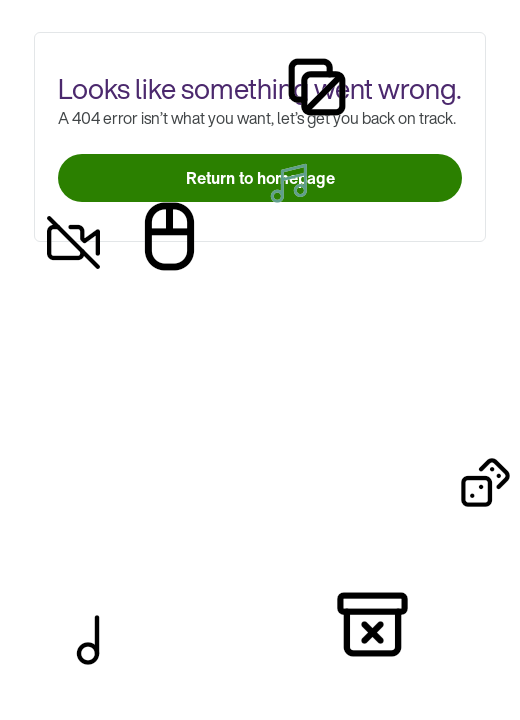 The height and width of the screenshot is (720, 520). Describe the element at coordinates (73, 242) in the screenshot. I see `turn off camera or disable video` at that location.